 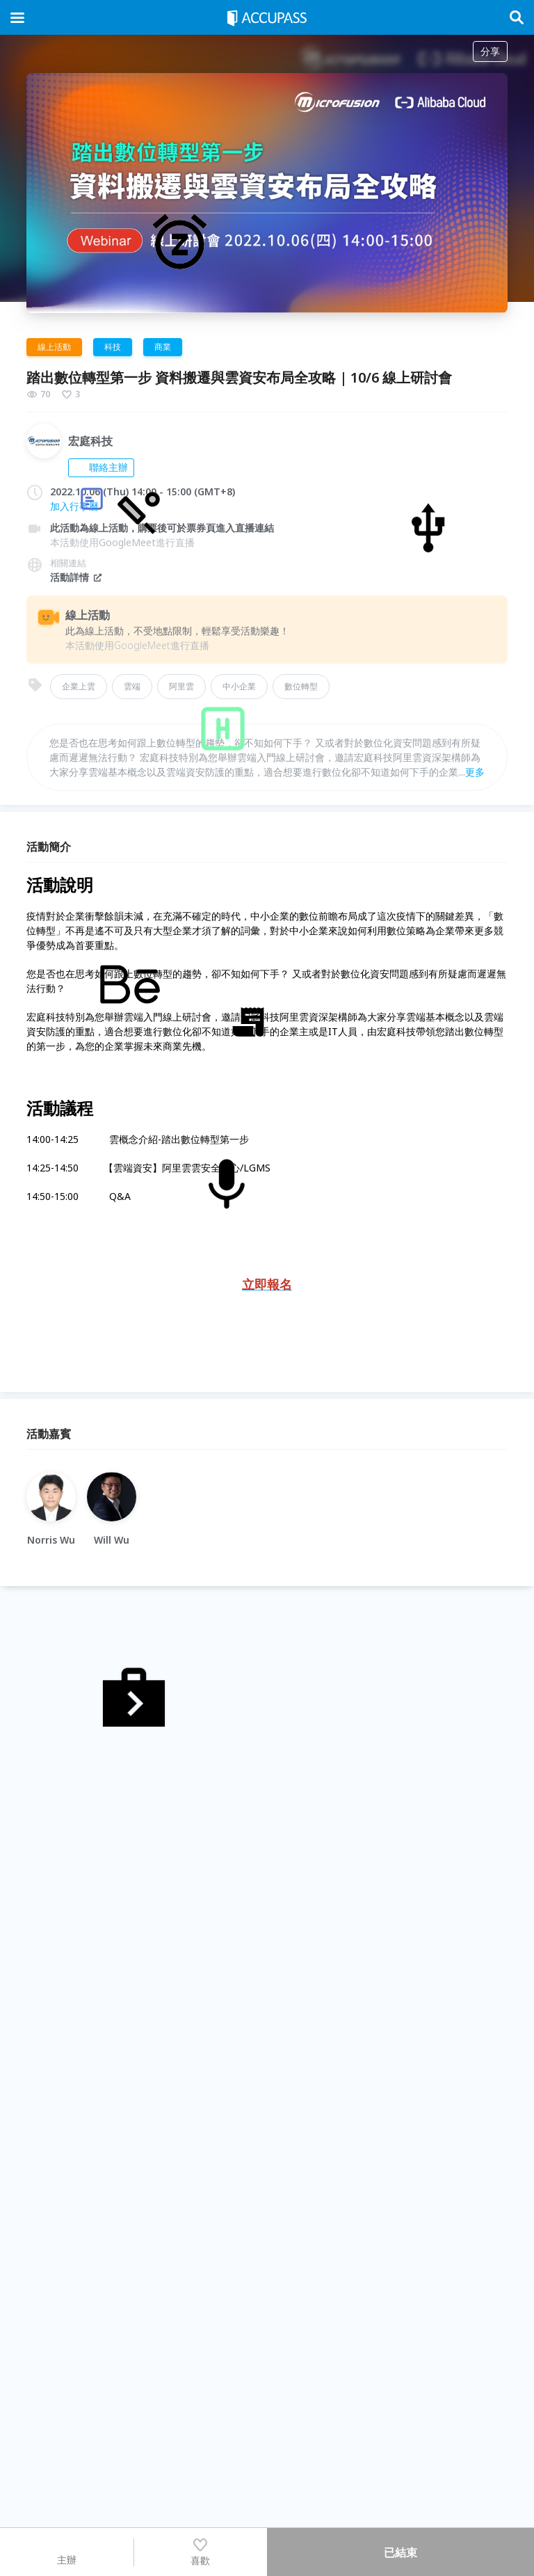 What do you see at coordinates (92, 499) in the screenshot?
I see `align content to bottom-left of container` at bounding box center [92, 499].